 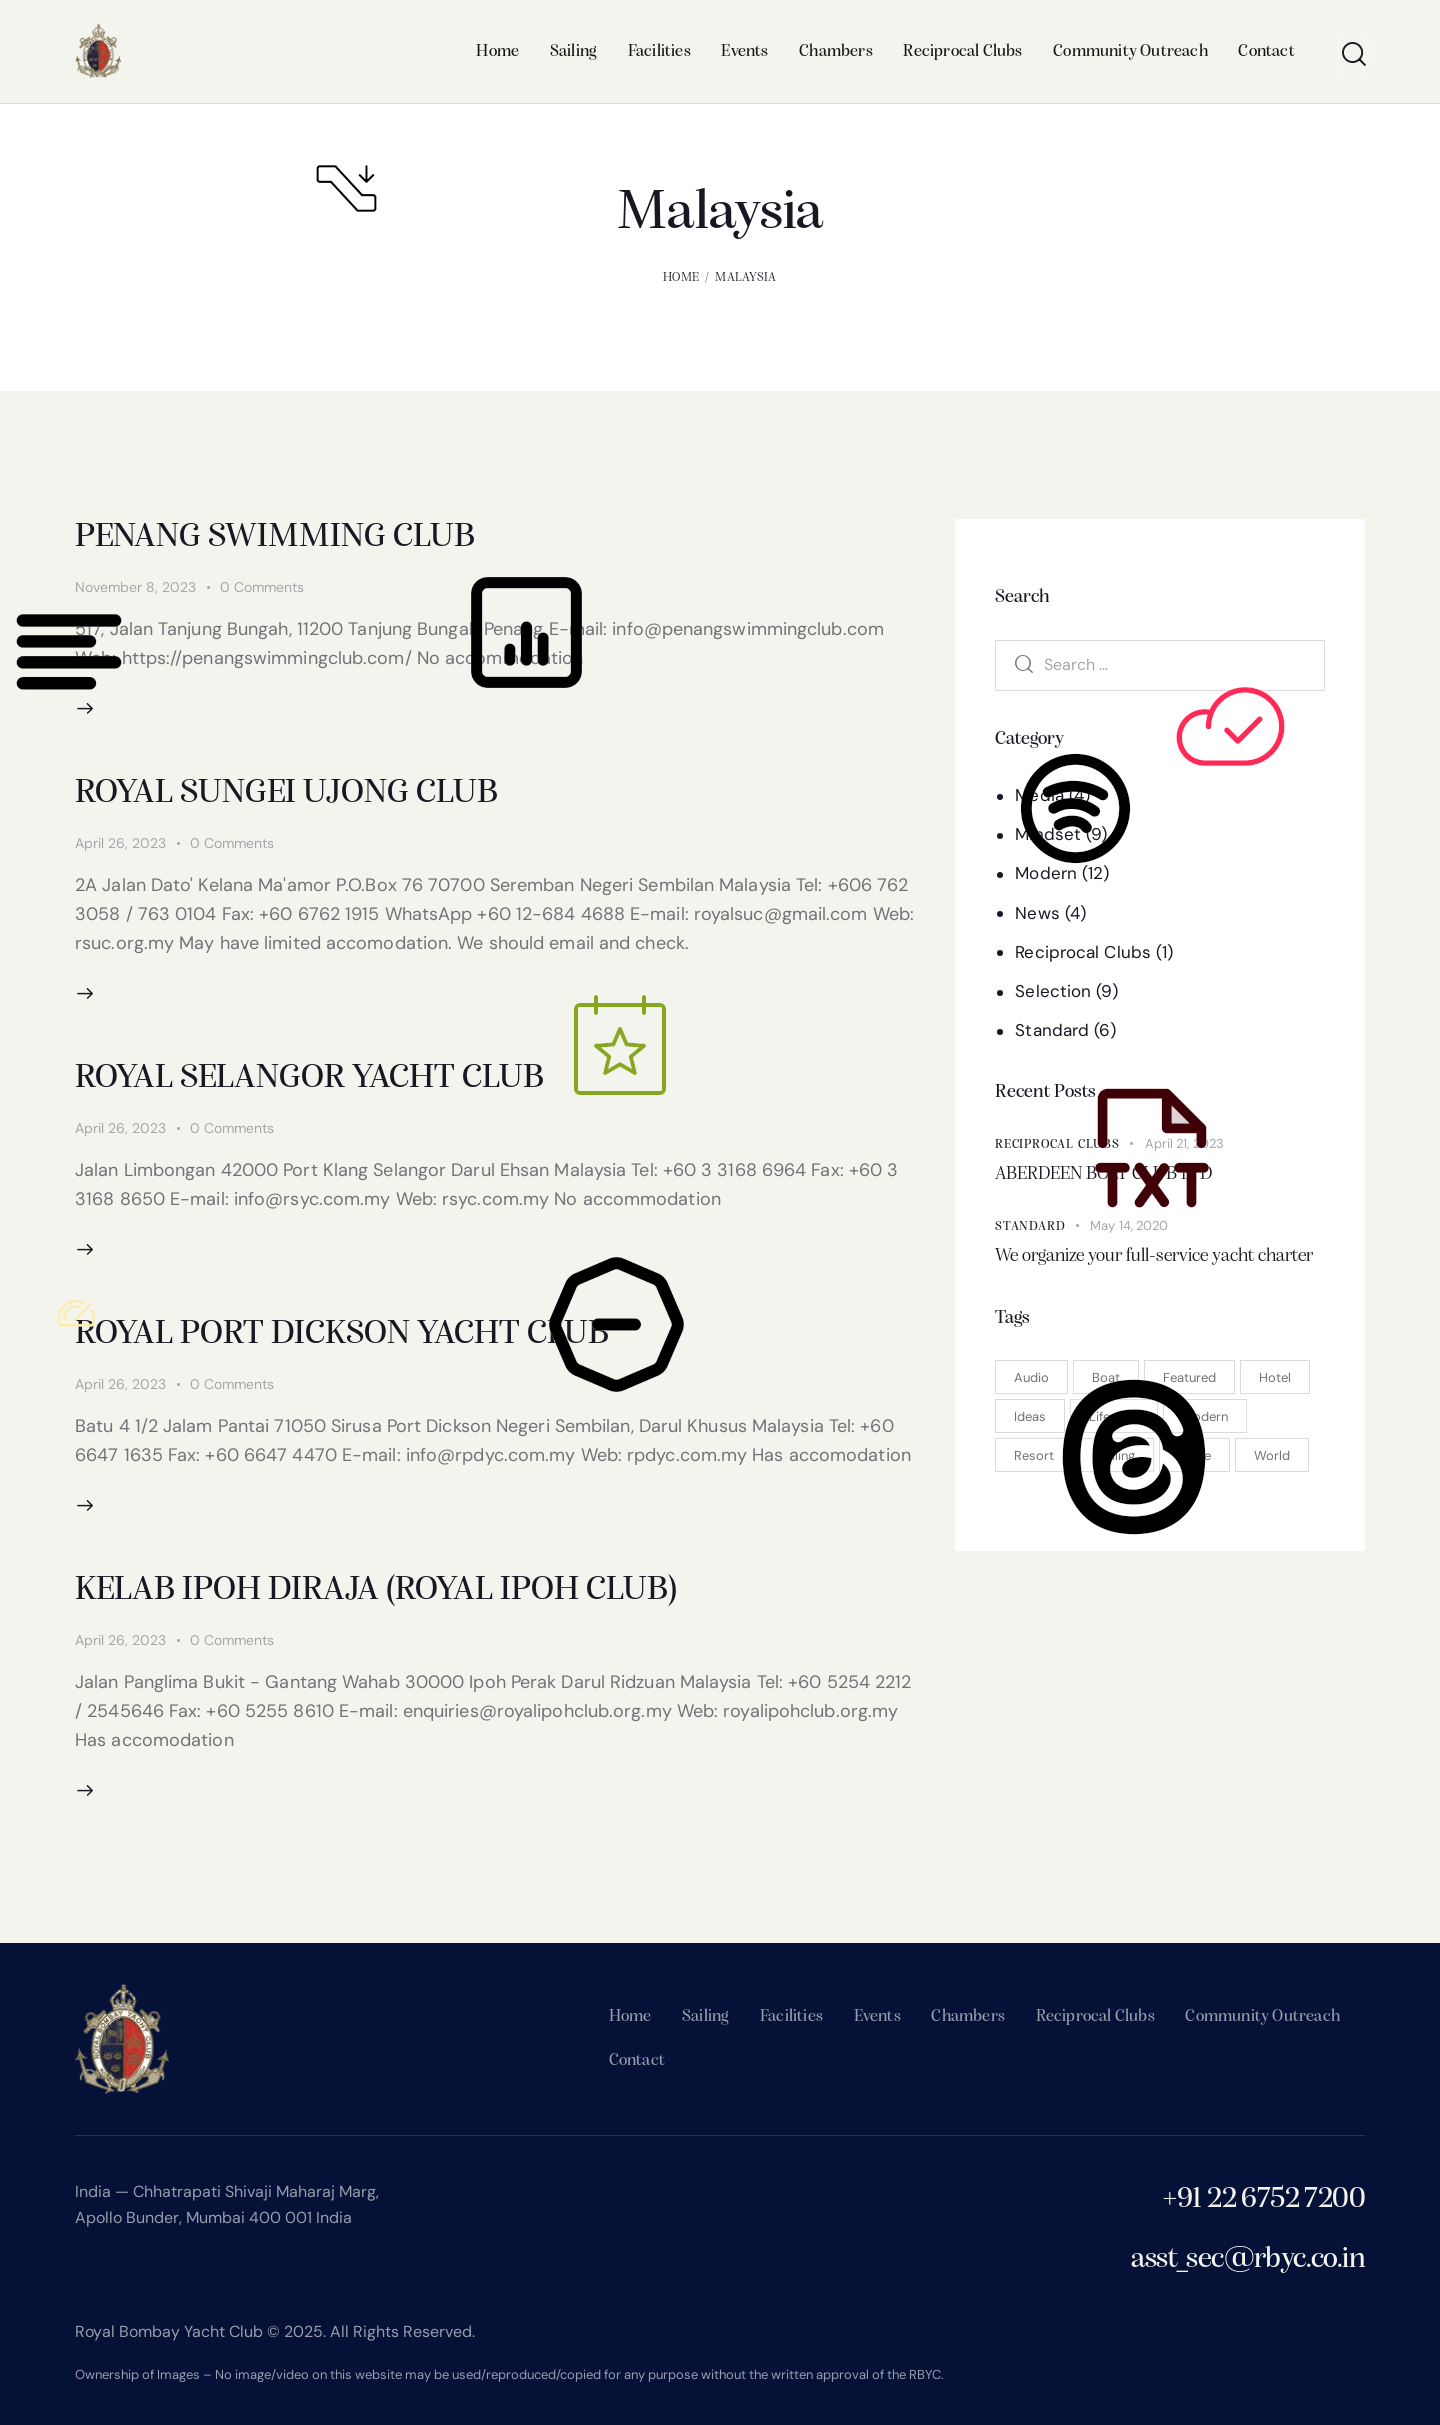 I want to click on open the Threads app, so click(x=1134, y=1457).